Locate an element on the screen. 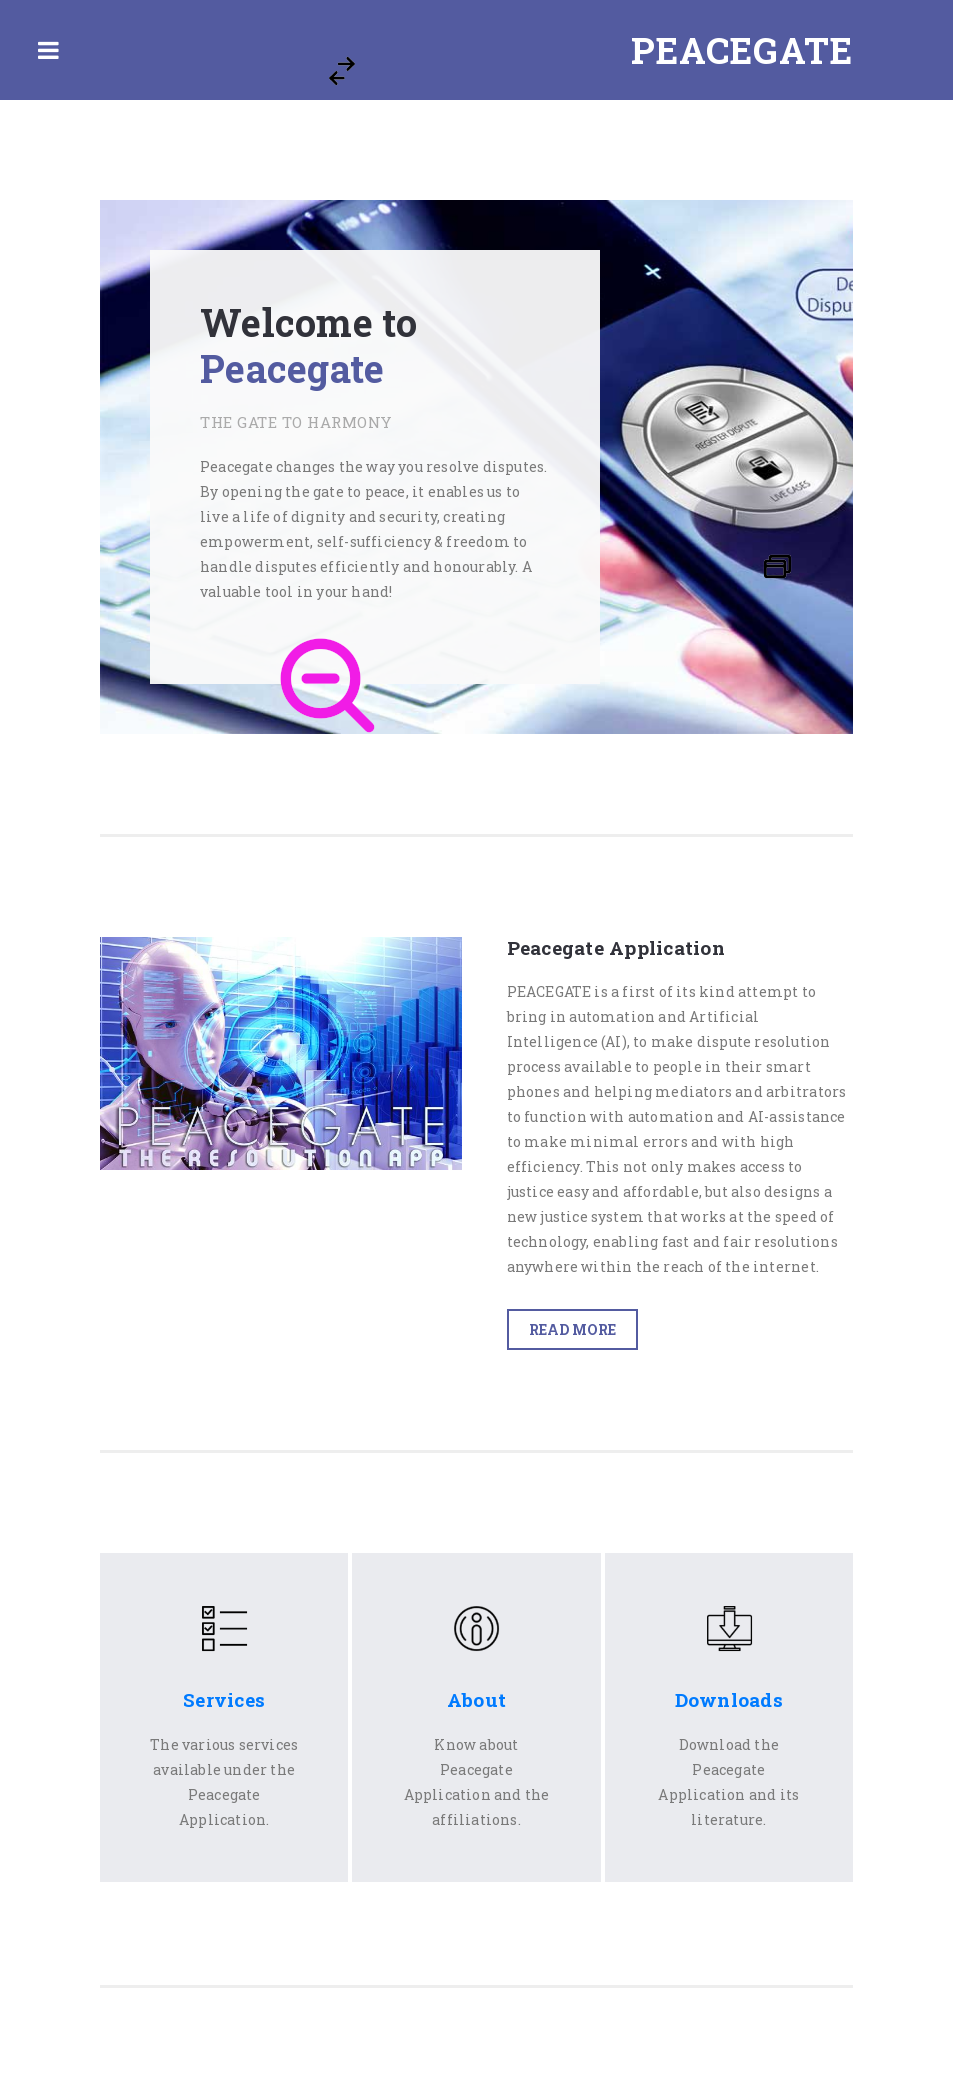 This screenshot has width=953, height=2088. zoom out is located at coordinates (327, 685).